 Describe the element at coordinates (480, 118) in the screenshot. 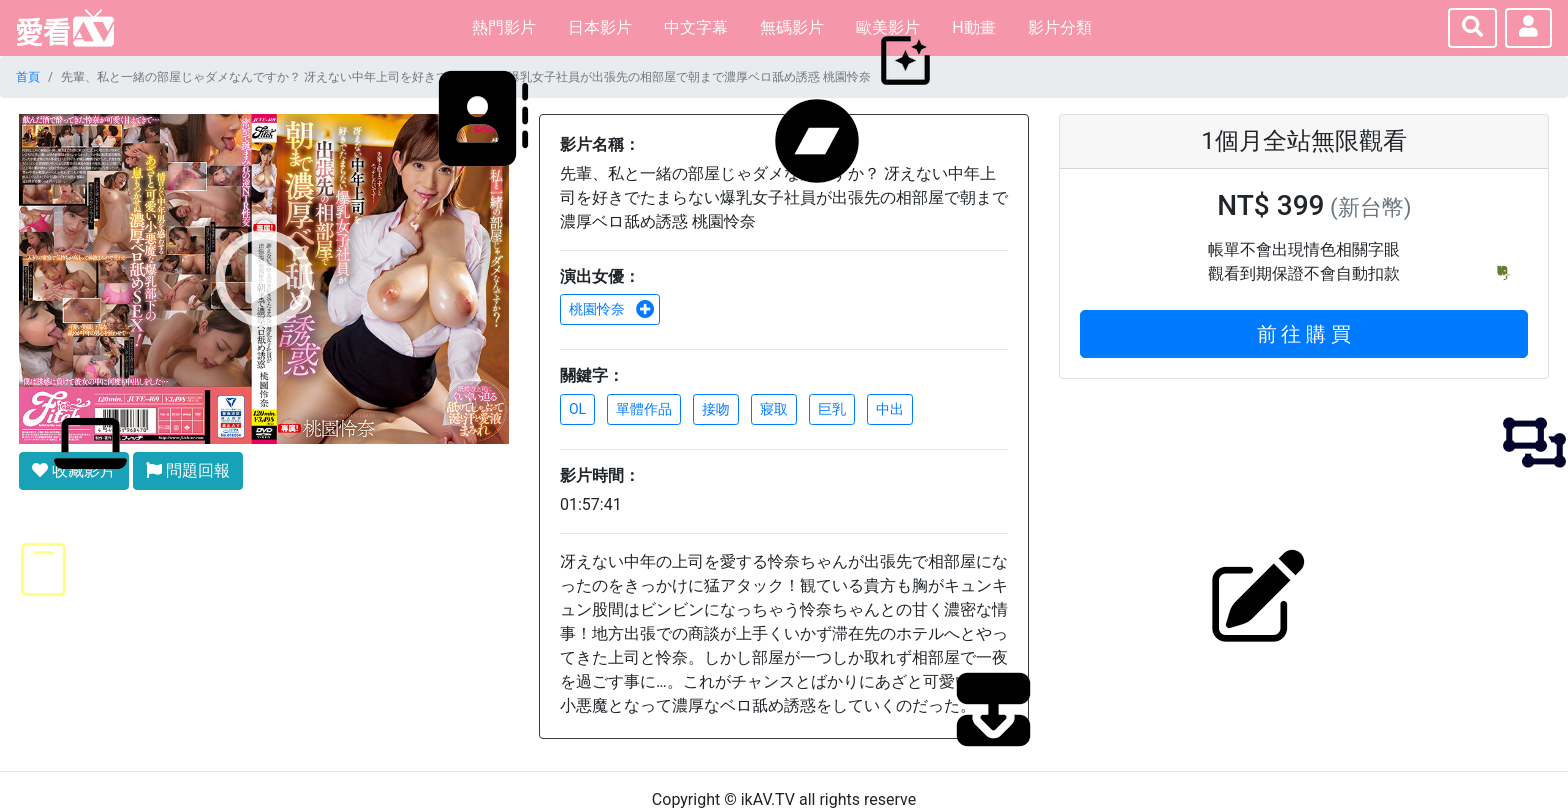

I see `open your contacts list` at that location.